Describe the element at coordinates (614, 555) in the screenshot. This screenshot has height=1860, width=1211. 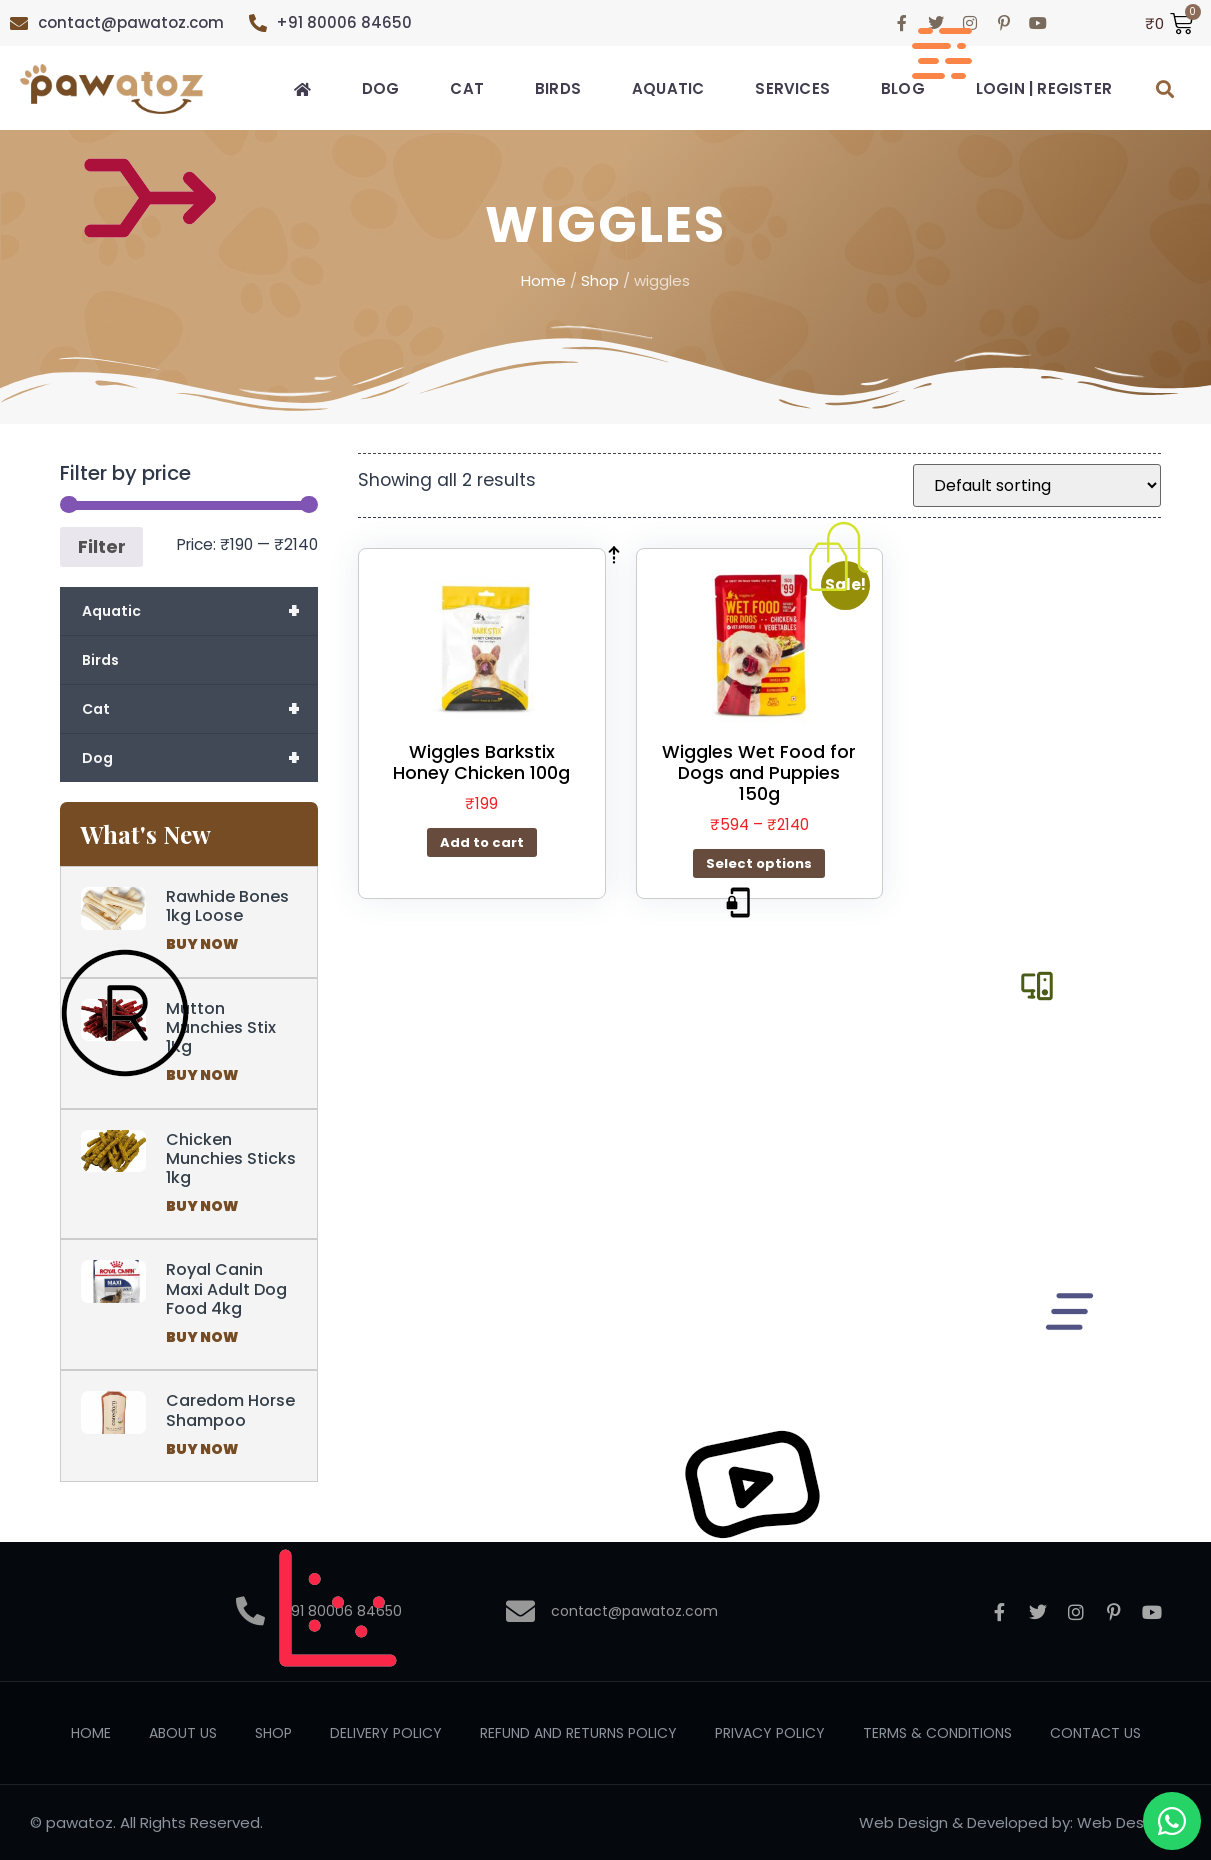
I see `upload in progress` at that location.